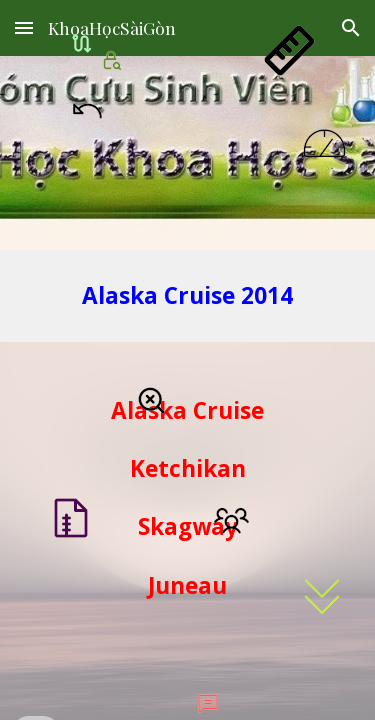 The width and height of the screenshot is (375, 720). What do you see at coordinates (231, 519) in the screenshot?
I see `view group members or team` at bounding box center [231, 519].